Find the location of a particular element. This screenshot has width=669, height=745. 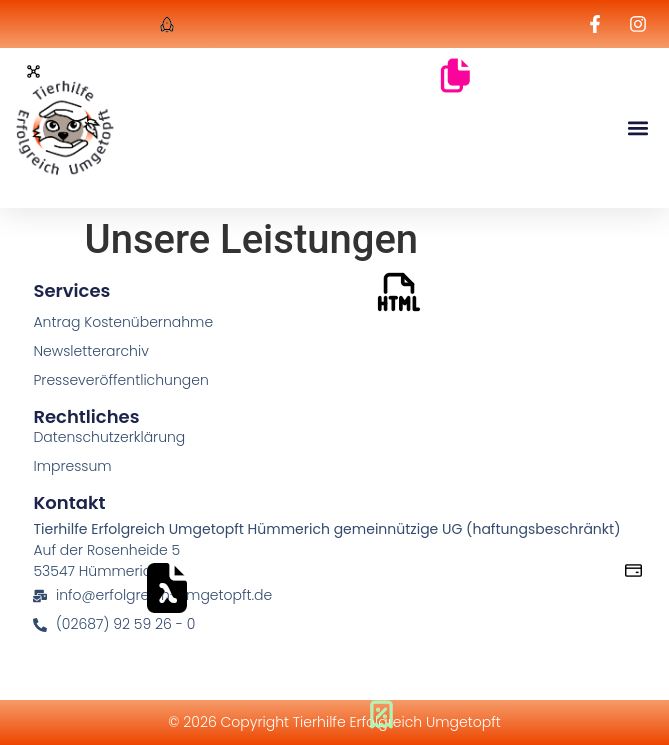

access your files and documents is located at coordinates (454, 75).